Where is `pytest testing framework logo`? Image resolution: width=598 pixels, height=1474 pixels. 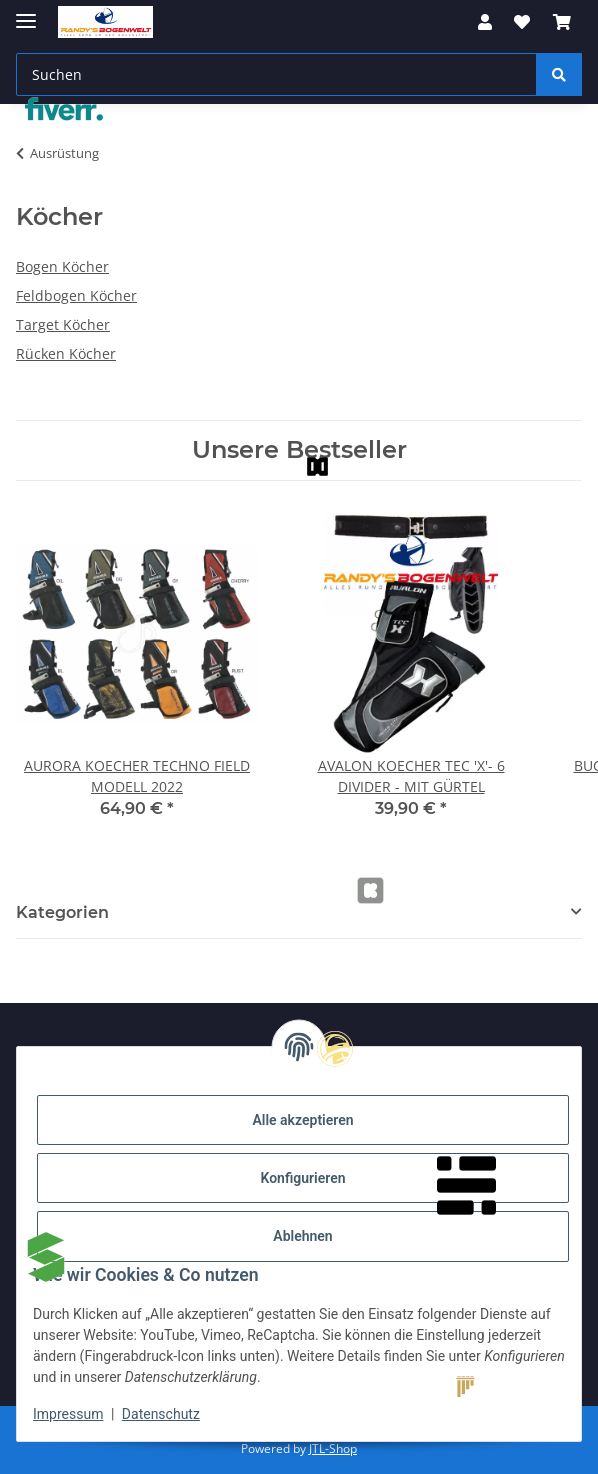 pytest testing framework logo is located at coordinates (465, 1386).